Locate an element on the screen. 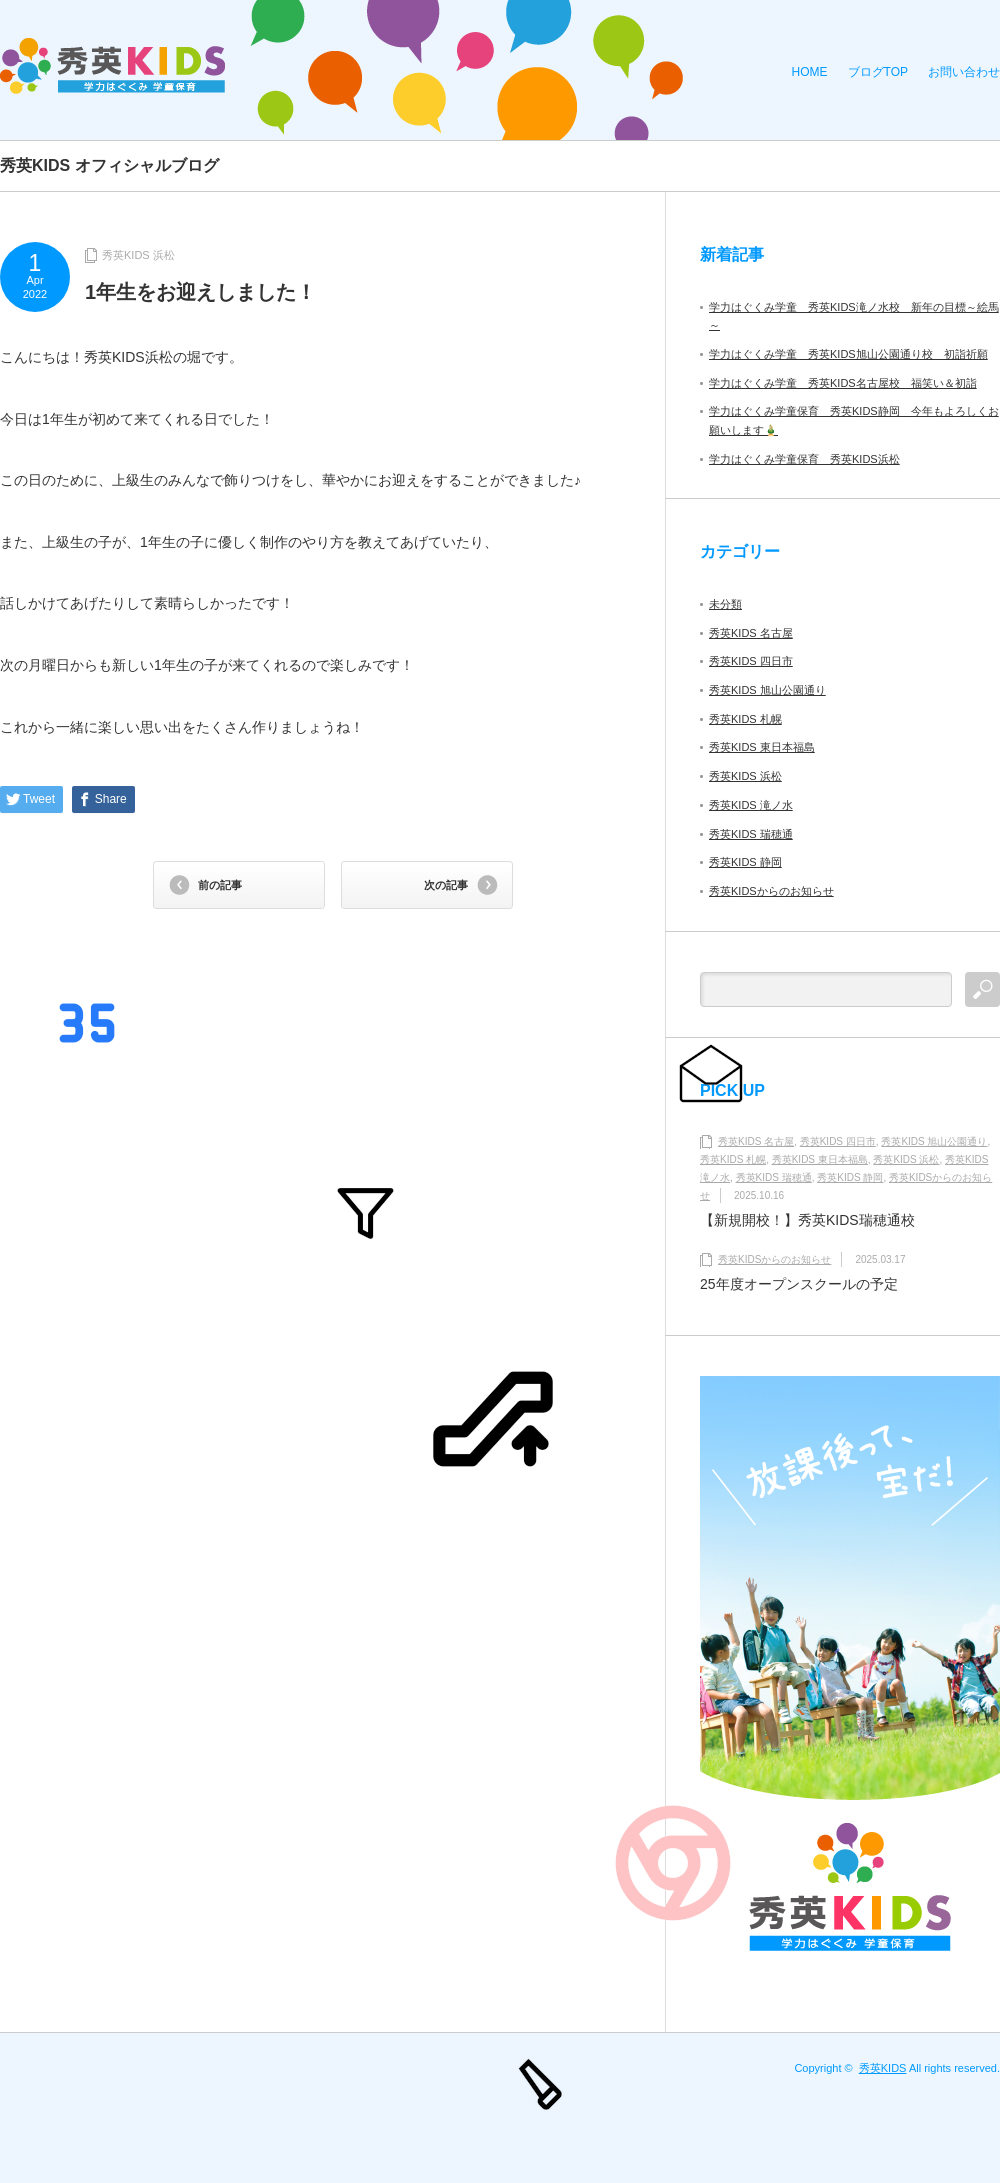 This screenshot has width=1000, height=2183. view opened mail or messages is located at coordinates (711, 1076).